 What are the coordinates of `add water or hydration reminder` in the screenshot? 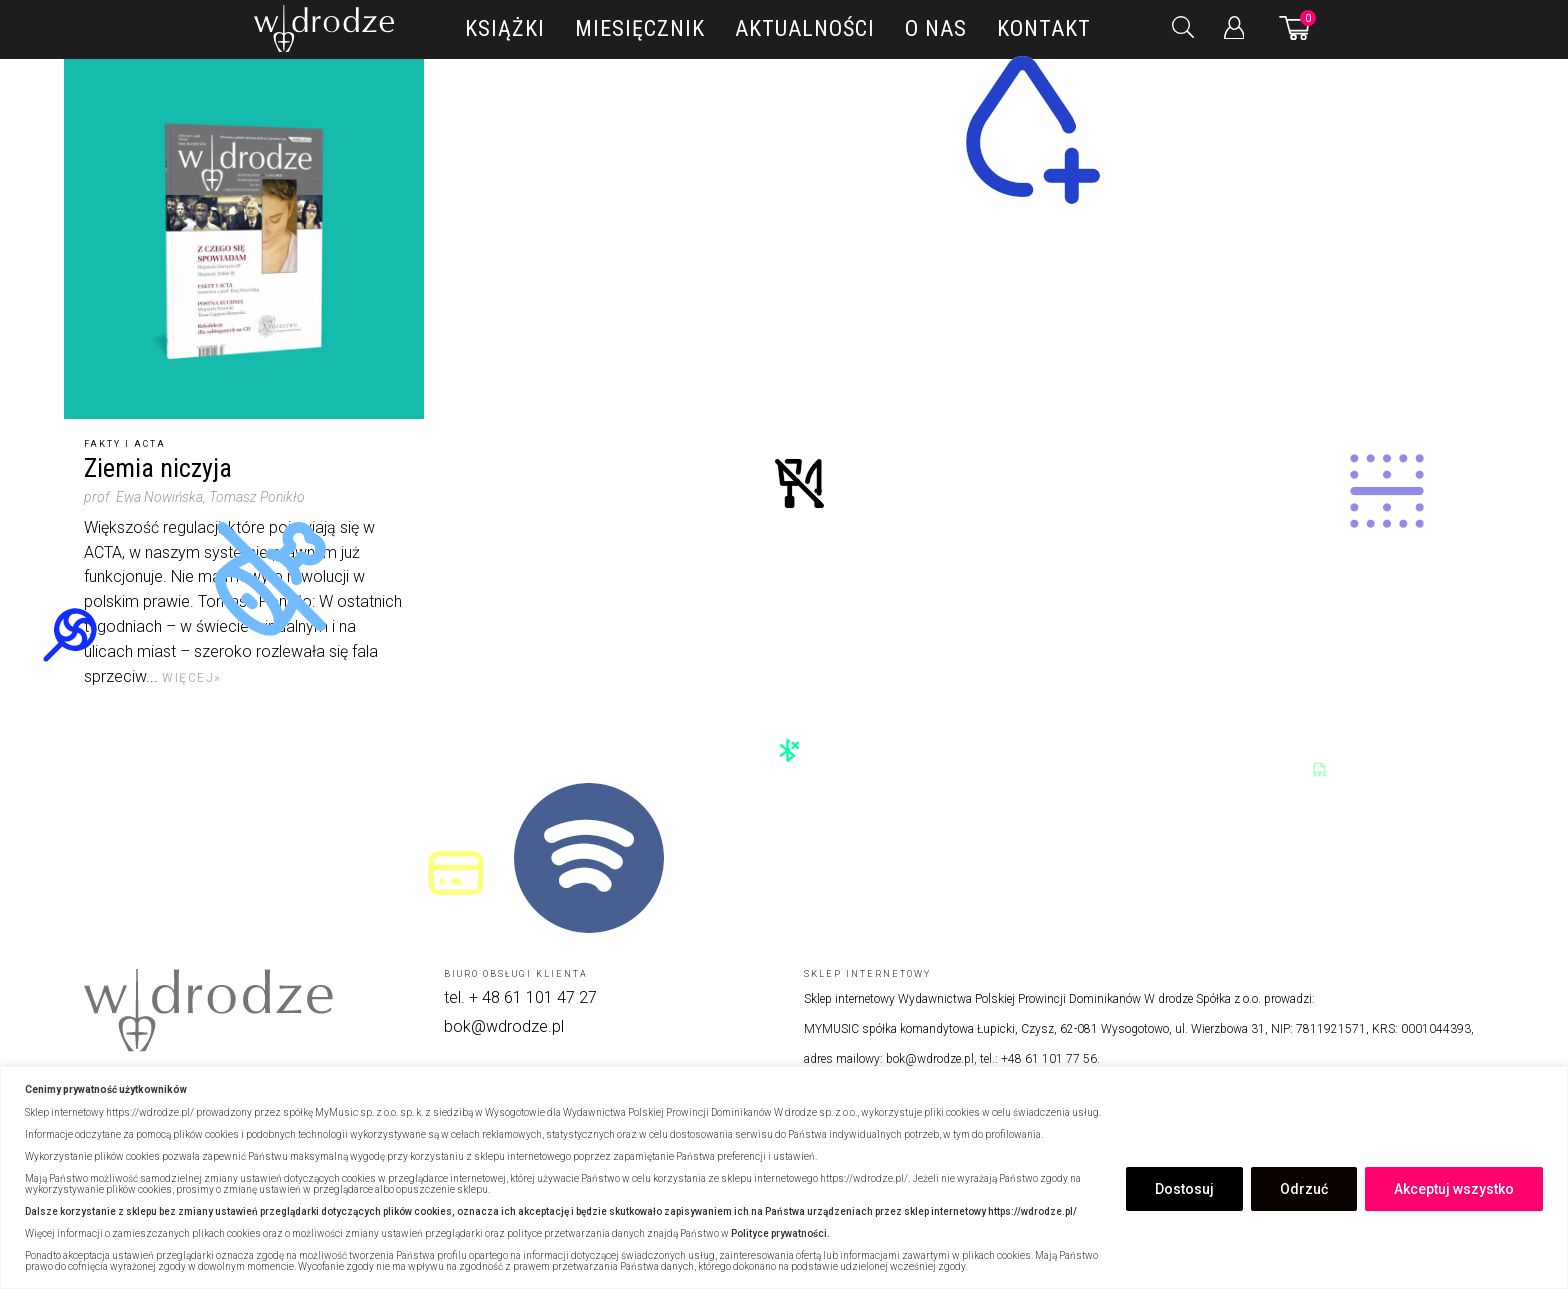 It's located at (1022, 126).